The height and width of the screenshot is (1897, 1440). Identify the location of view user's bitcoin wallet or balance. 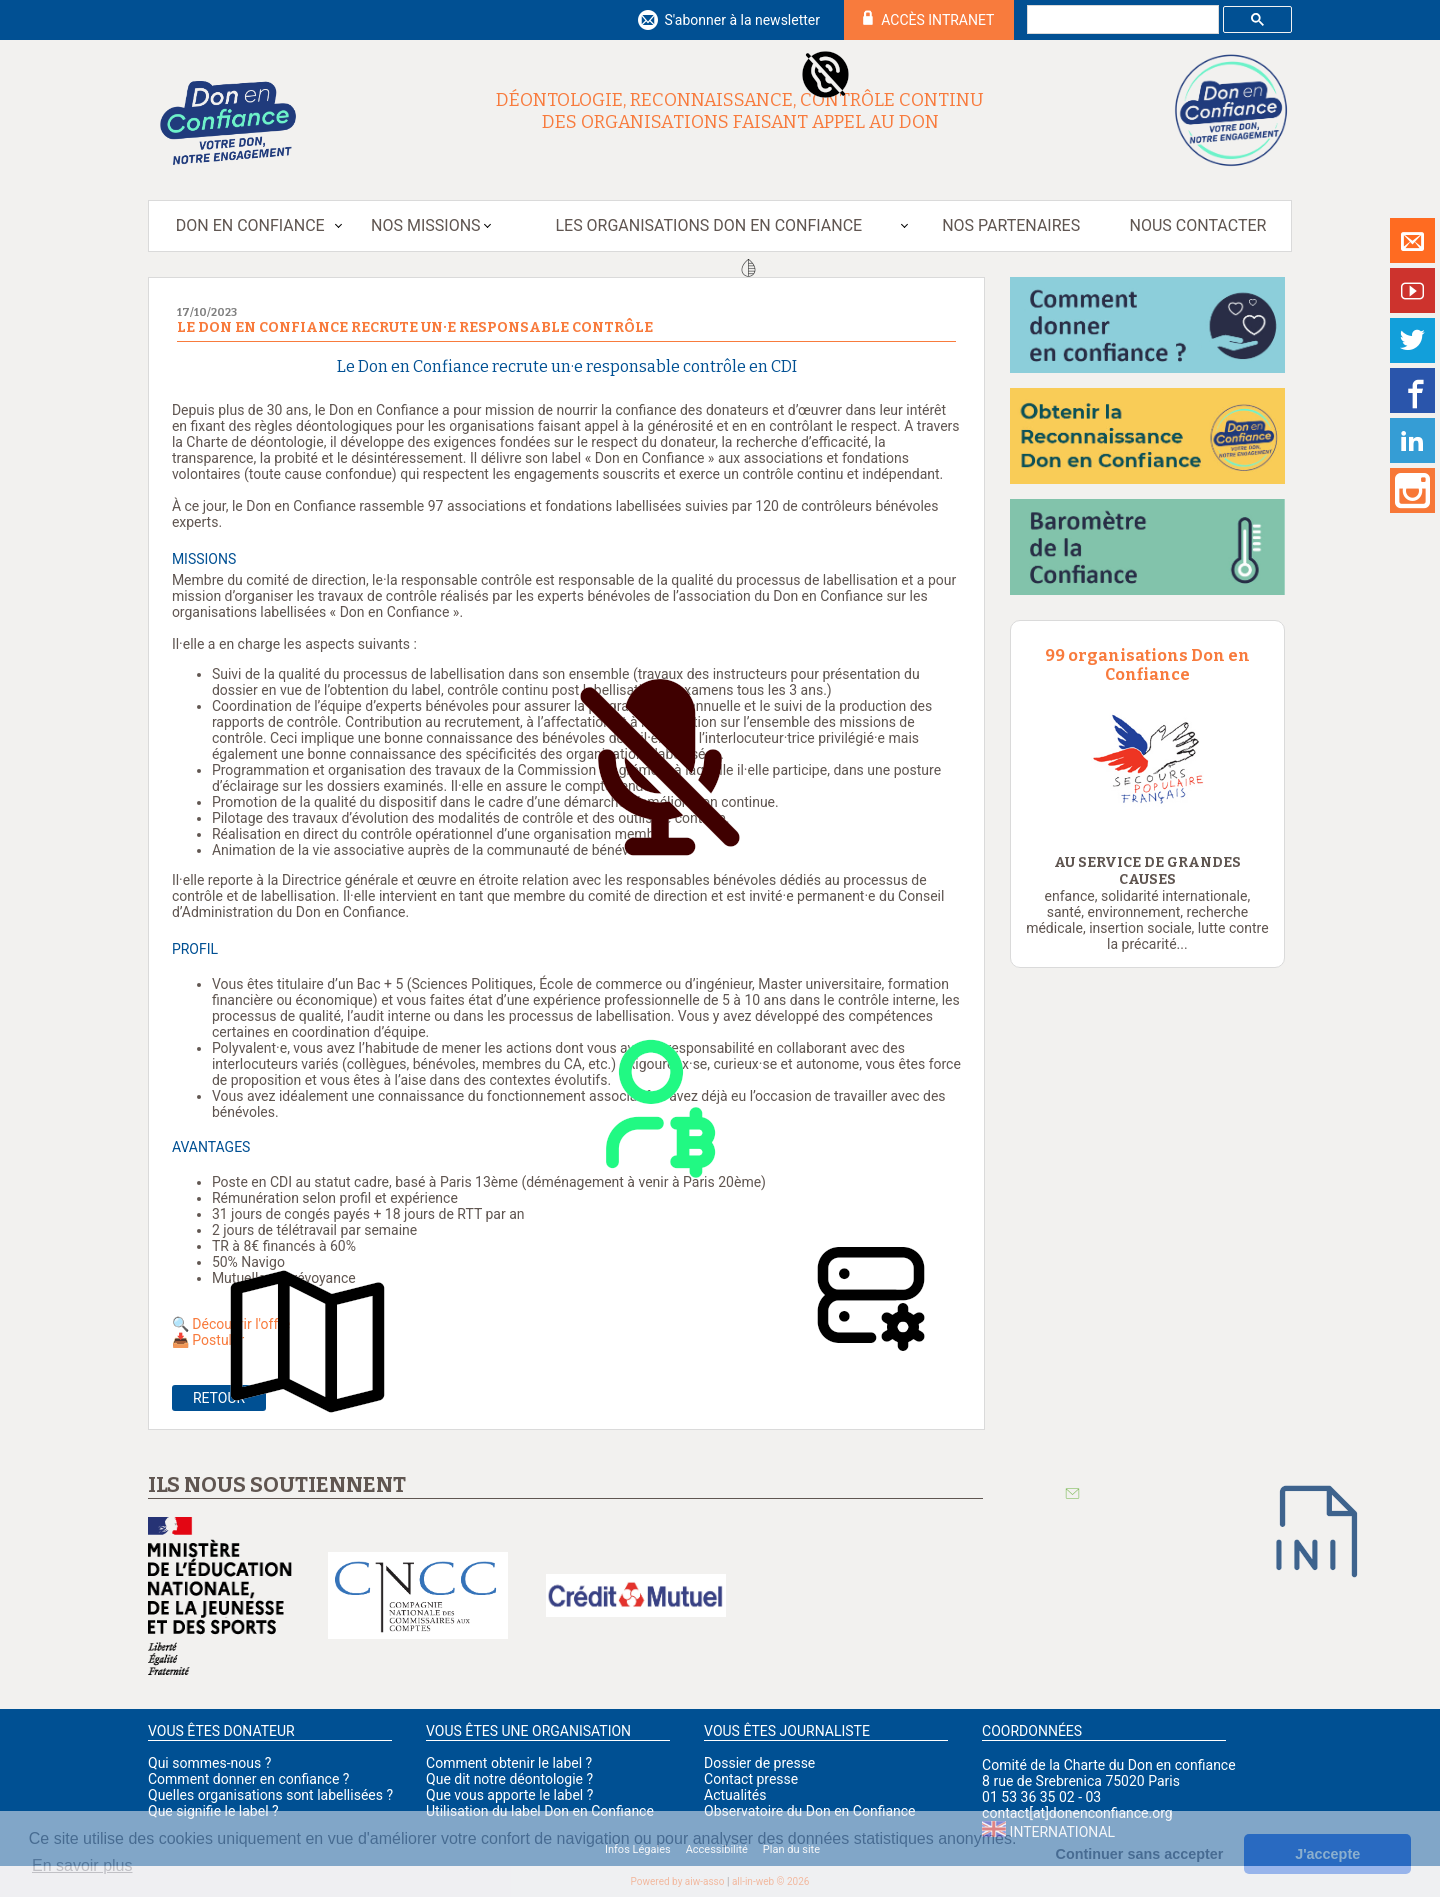
(651, 1104).